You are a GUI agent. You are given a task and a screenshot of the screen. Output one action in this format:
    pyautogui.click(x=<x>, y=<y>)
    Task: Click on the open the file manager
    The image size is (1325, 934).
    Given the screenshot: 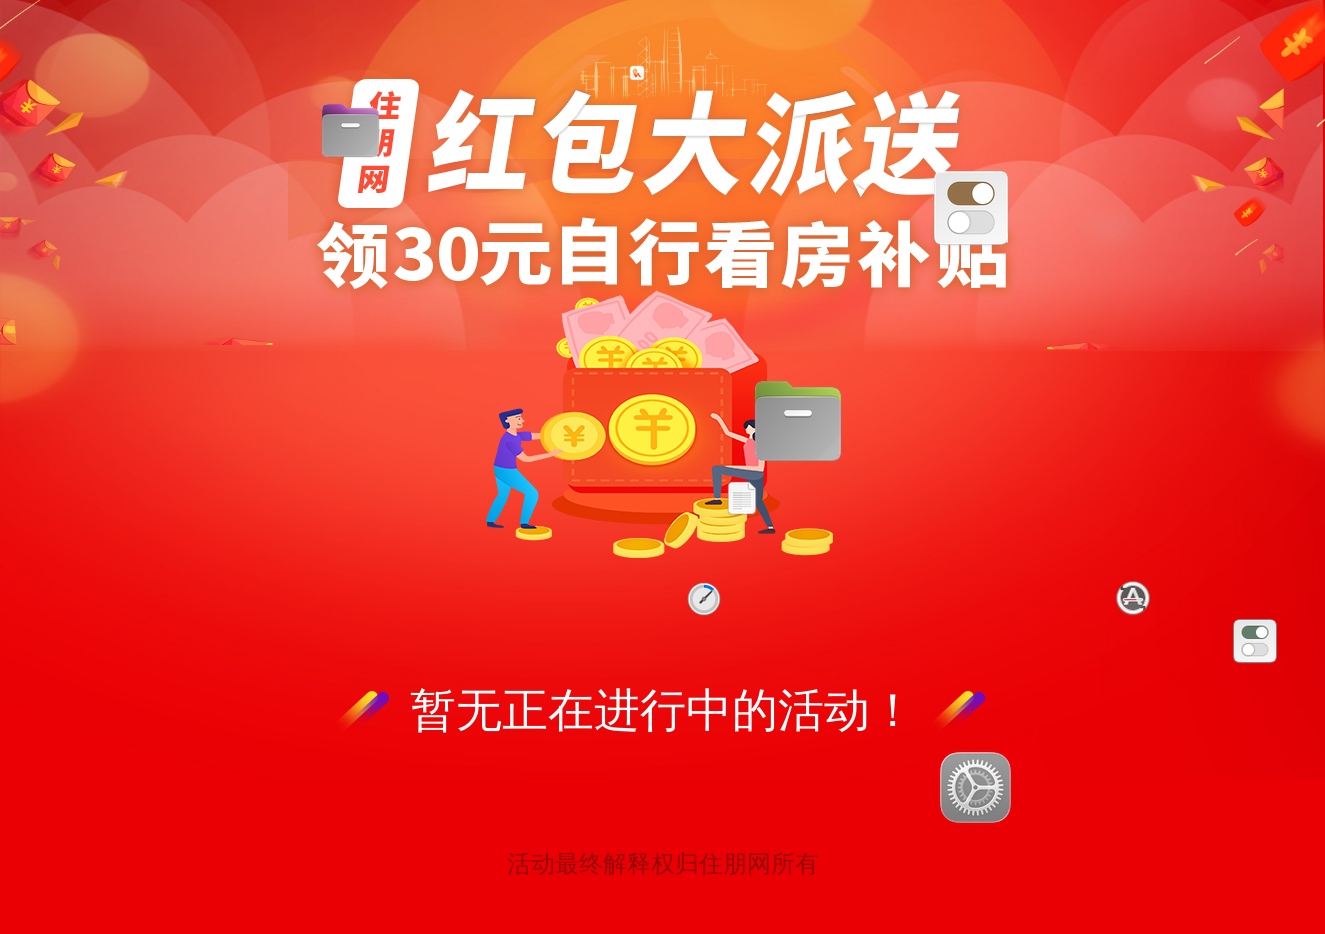 What is the action you would take?
    pyautogui.click(x=798, y=421)
    